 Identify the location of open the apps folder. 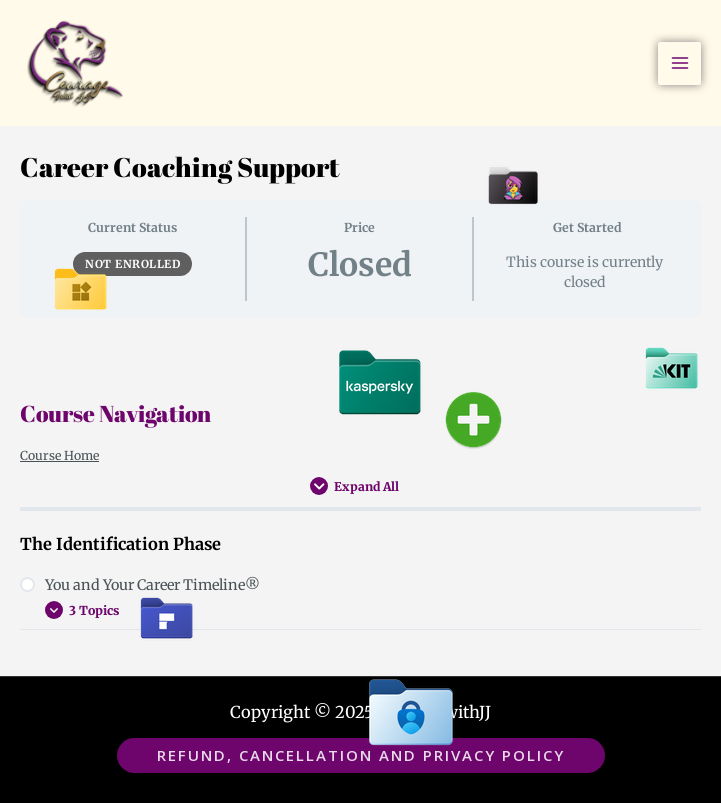
(80, 290).